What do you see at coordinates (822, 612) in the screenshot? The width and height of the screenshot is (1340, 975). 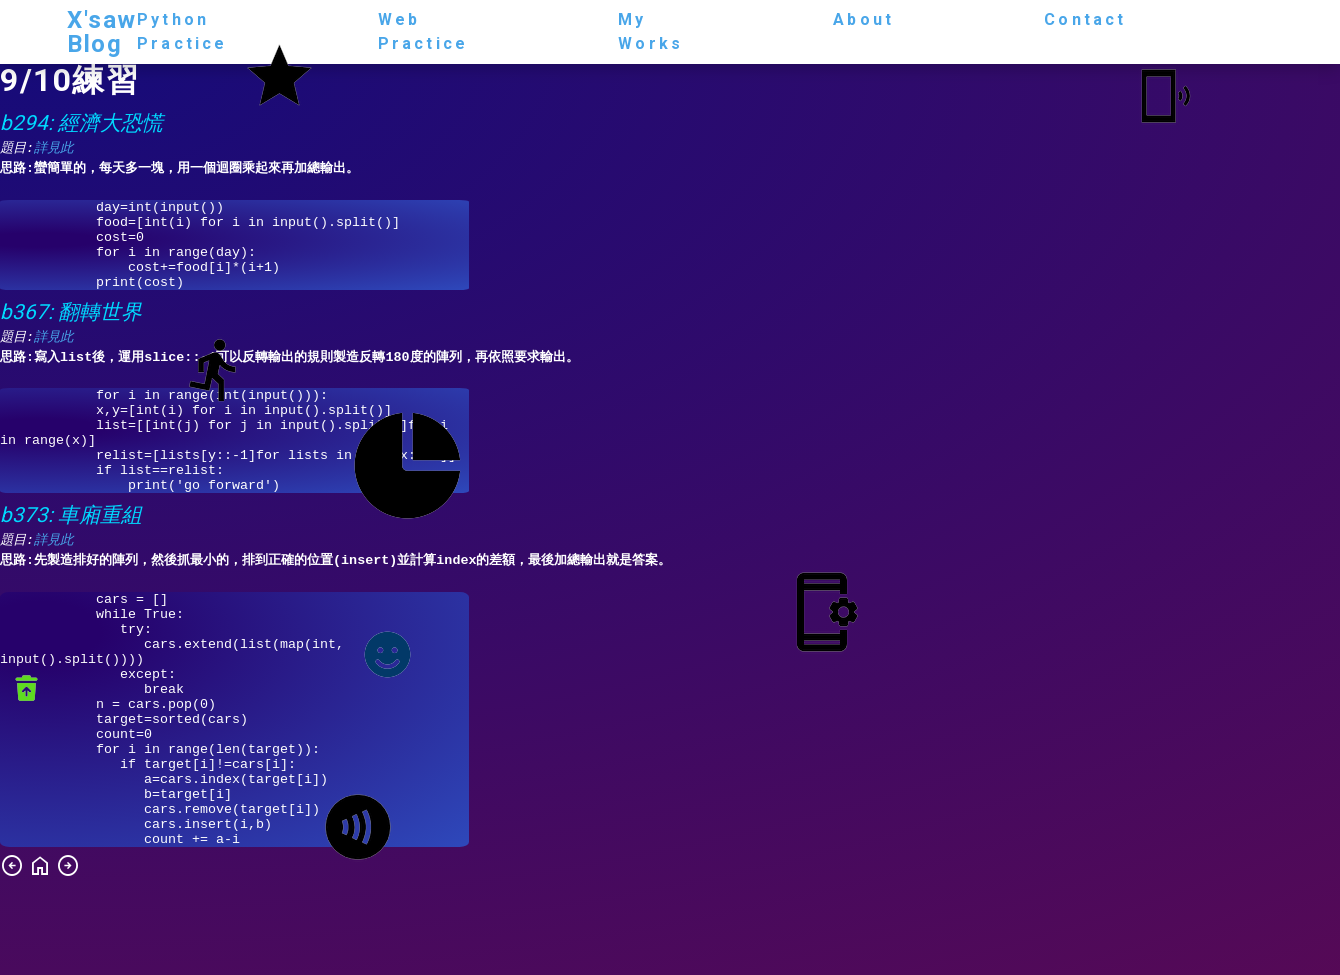 I see `access app settings` at bounding box center [822, 612].